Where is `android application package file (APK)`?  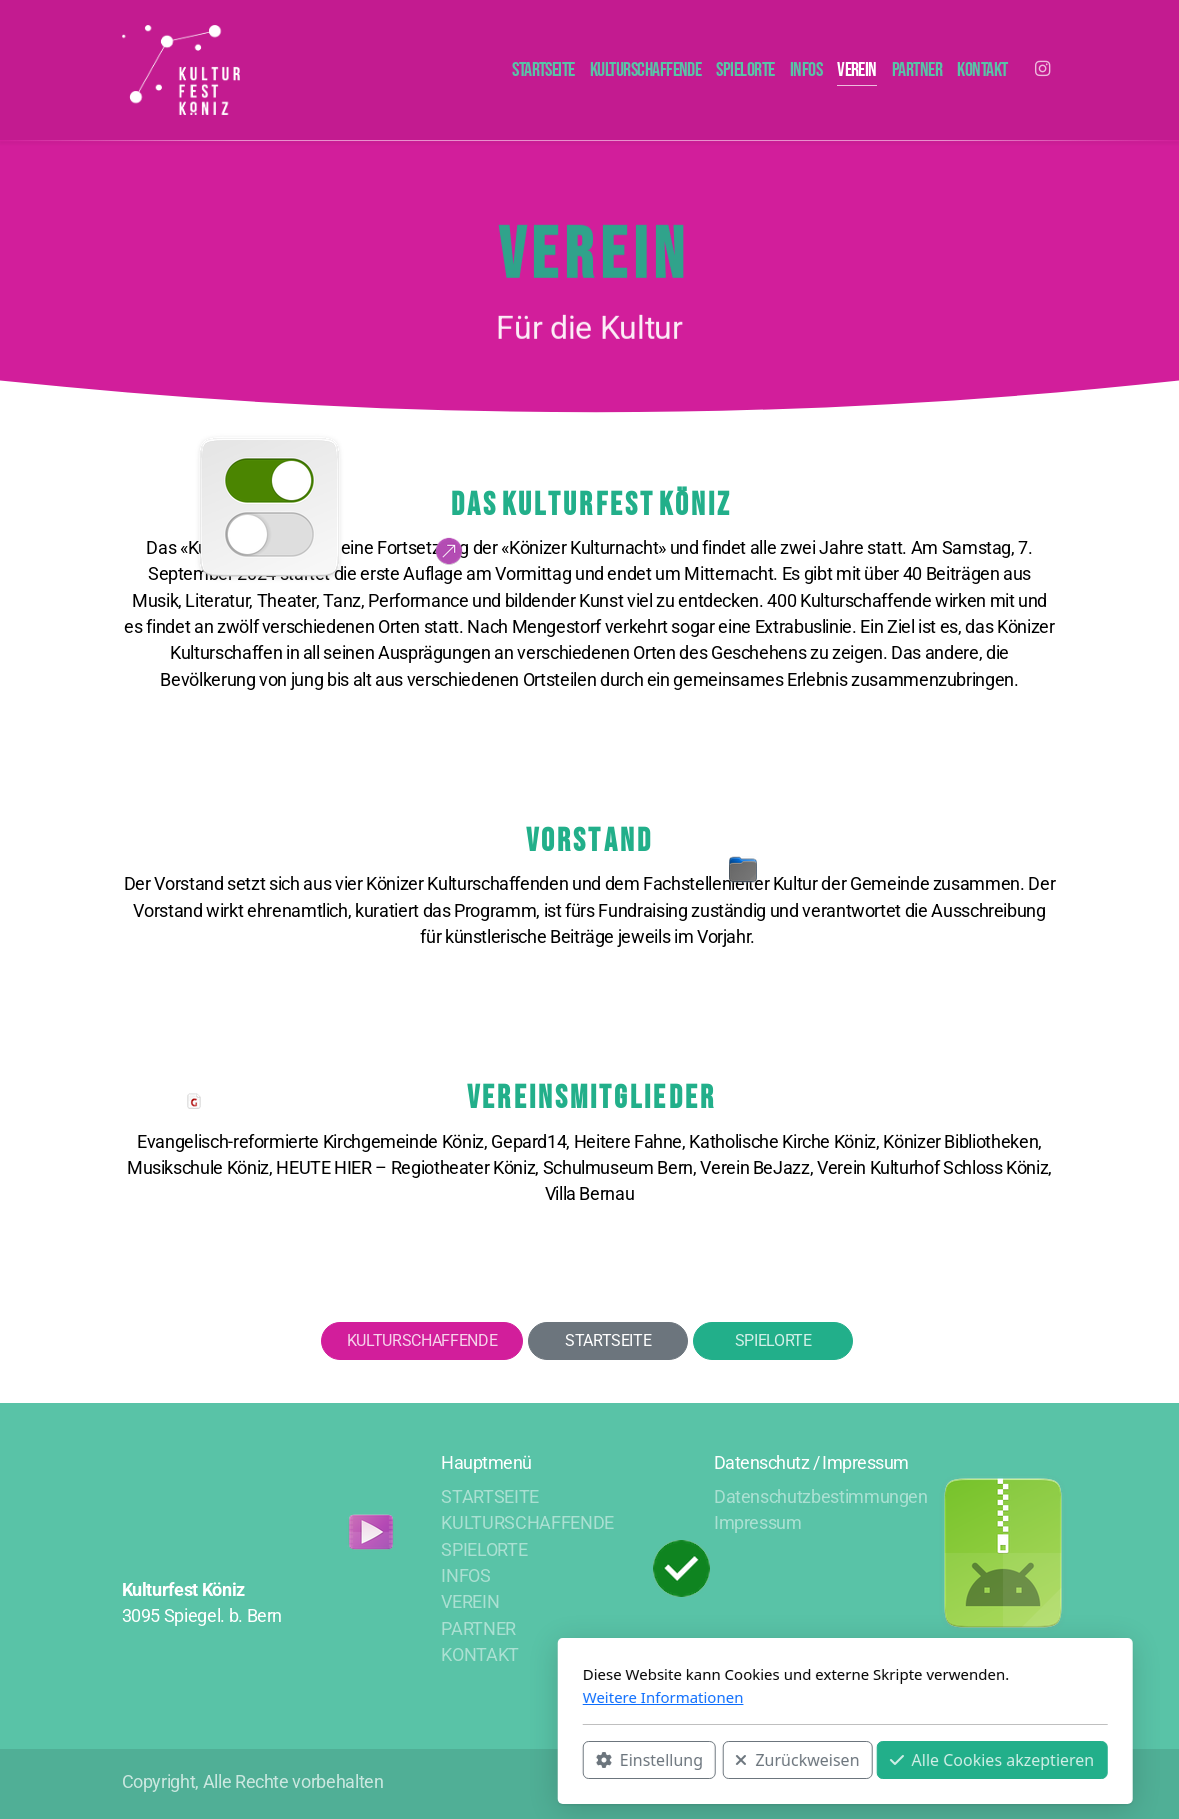 android application package file (APK) is located at coordinates (1003, 1553).